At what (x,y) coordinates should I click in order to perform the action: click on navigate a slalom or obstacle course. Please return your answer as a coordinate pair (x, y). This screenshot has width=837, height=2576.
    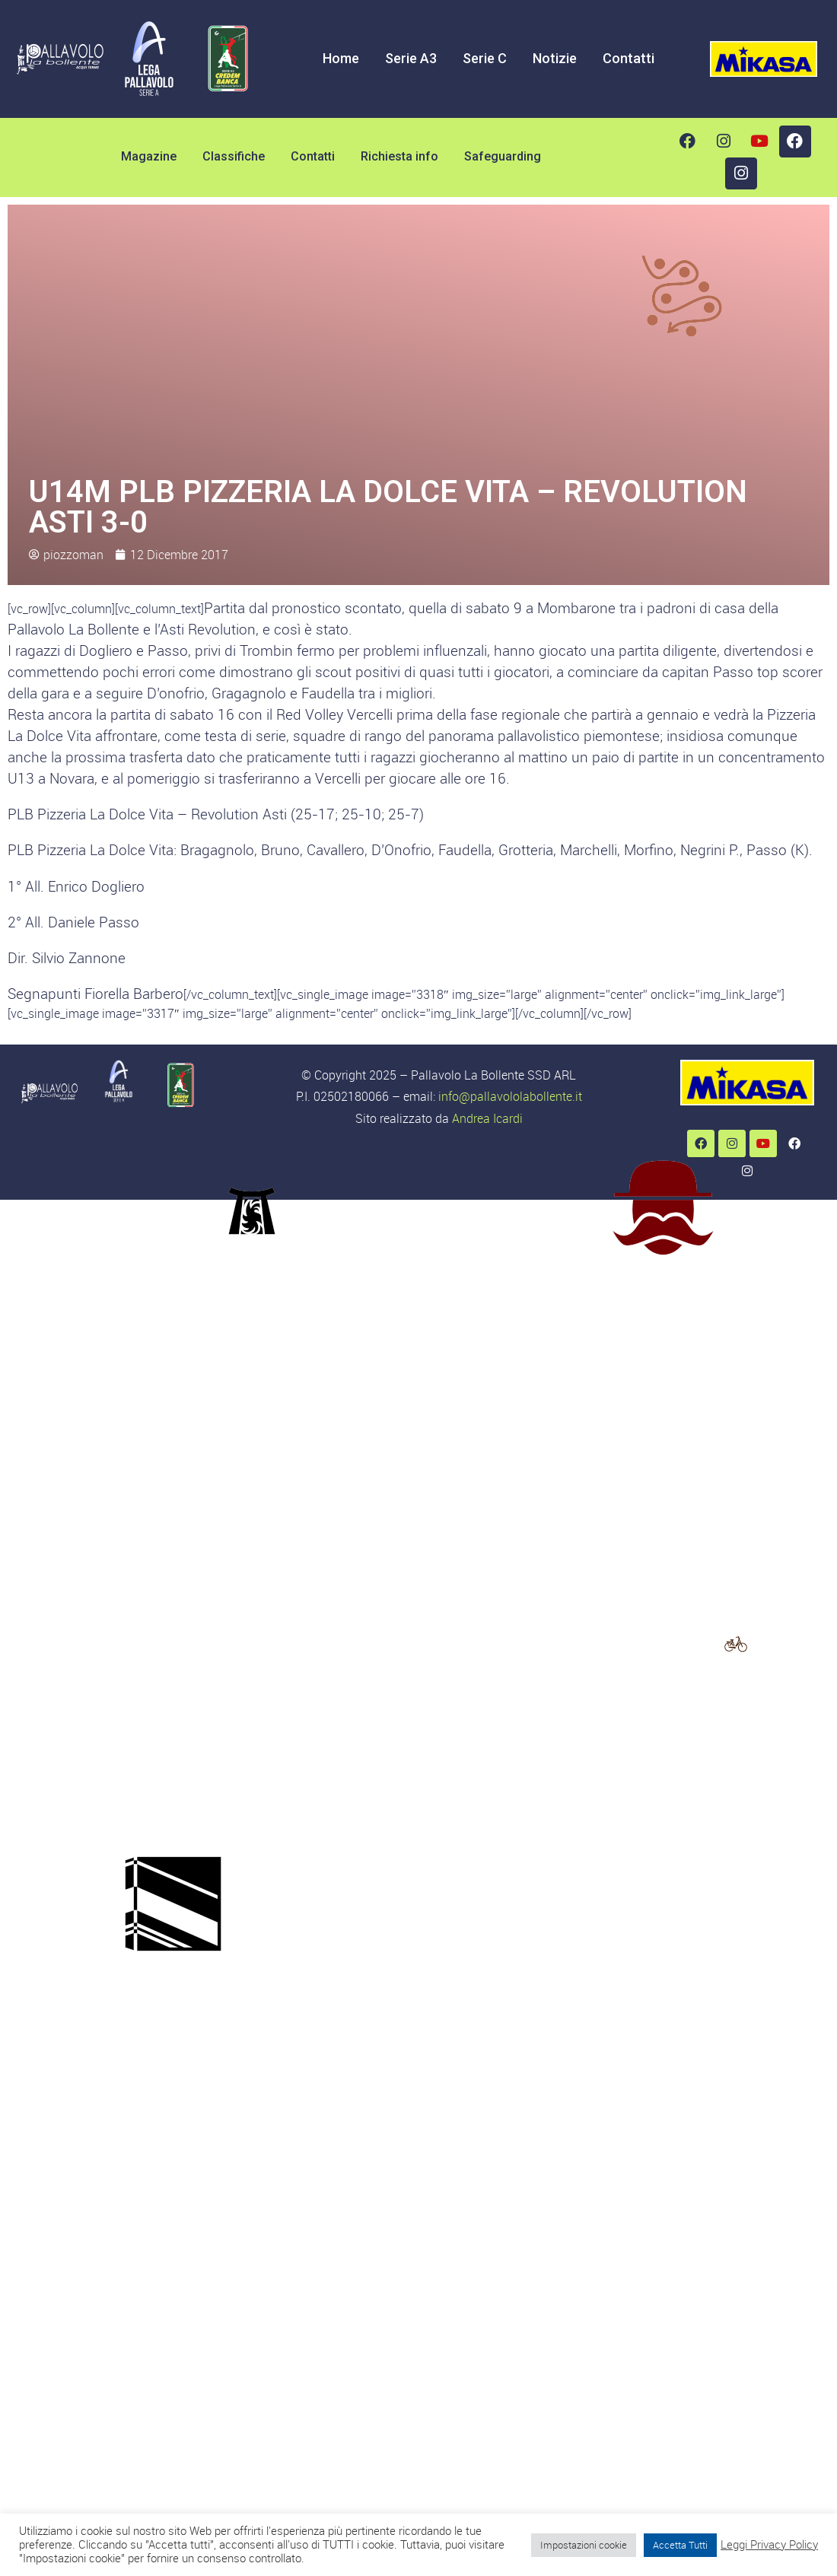
    Looking at the image, I should click on (682, 296).